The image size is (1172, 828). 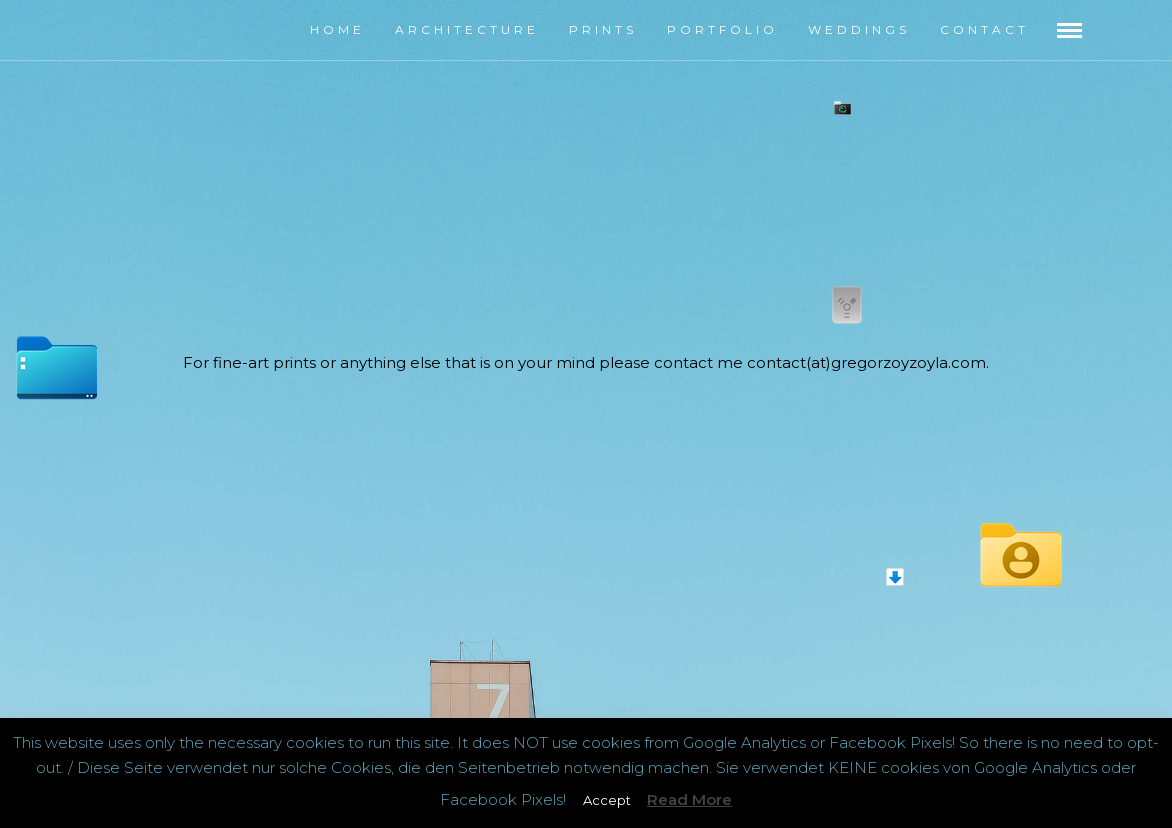 I want to click on download in progress indicator, so click(x=881, y=563).